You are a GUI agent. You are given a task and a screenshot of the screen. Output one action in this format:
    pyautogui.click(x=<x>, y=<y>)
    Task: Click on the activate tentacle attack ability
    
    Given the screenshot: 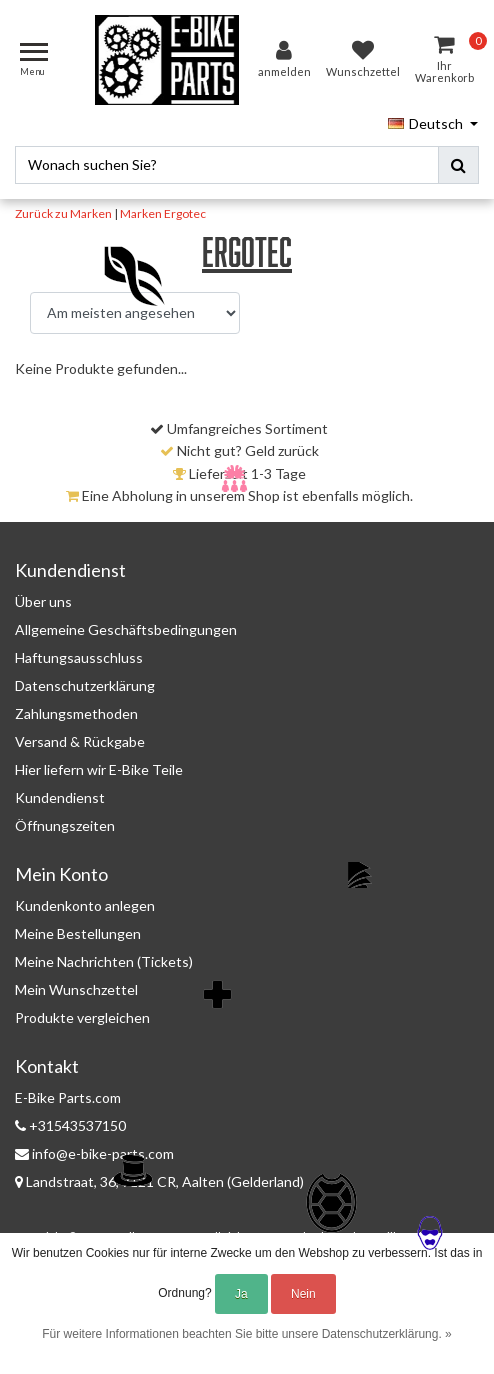 What is the action you would take?
    pyautogui.click(x=135, y=276)
    